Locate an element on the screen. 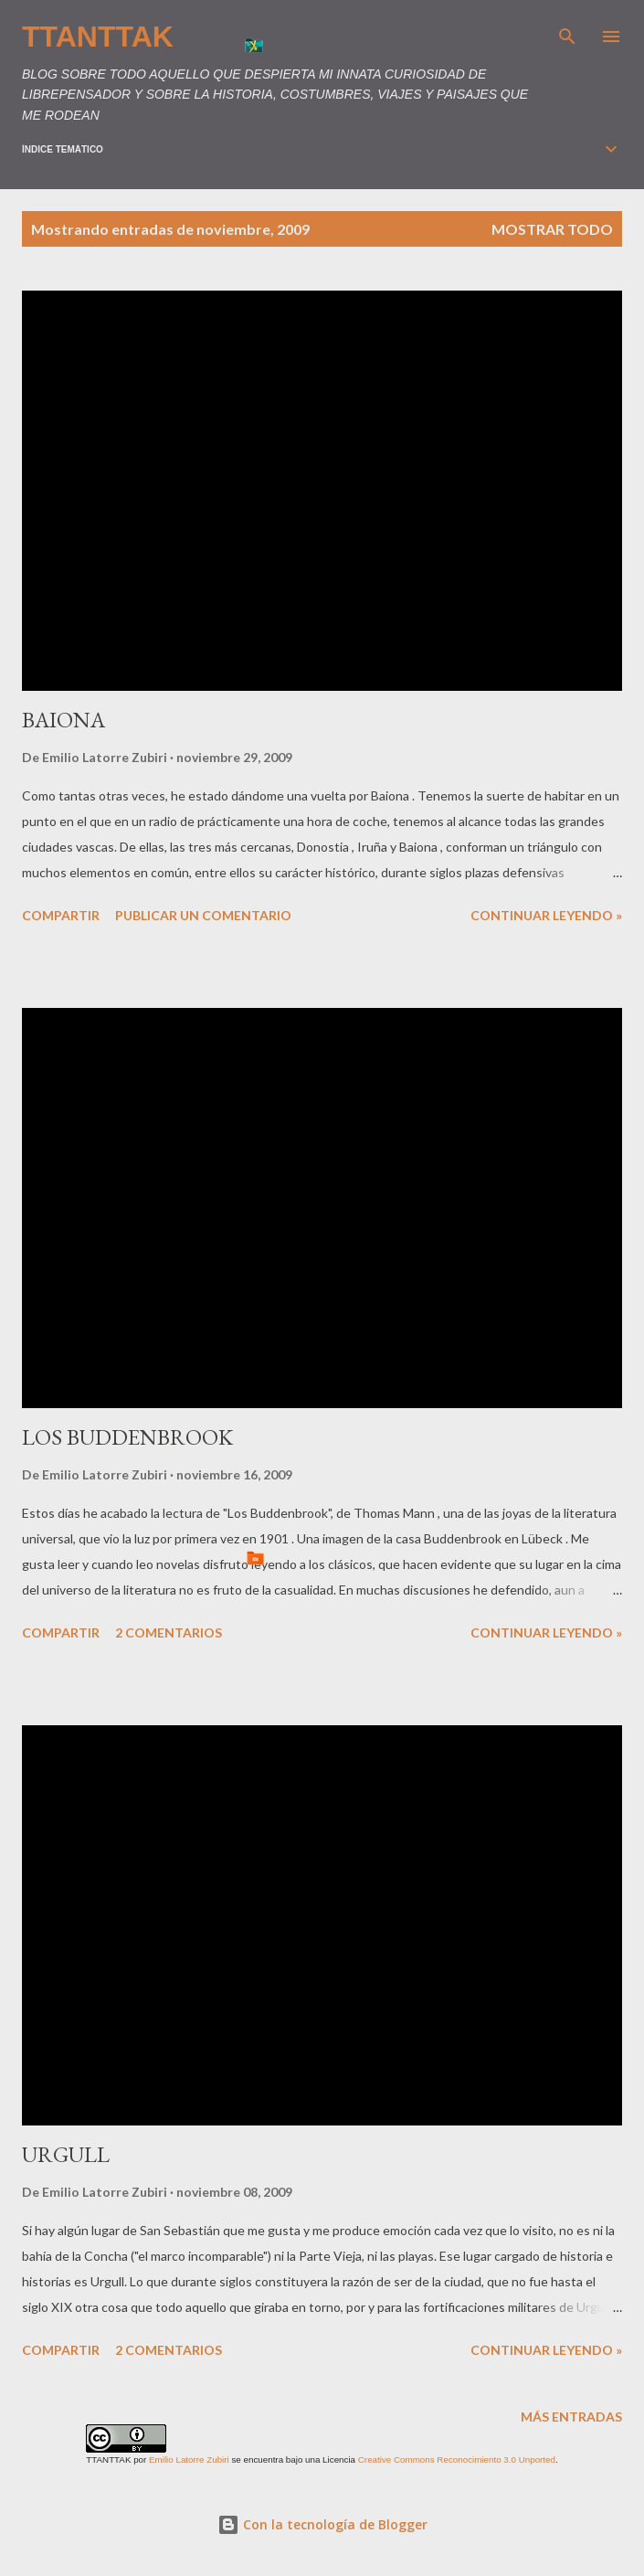 The height and width of the screenshot is (2576, 644). open xiaomi-related files folder is located at coordinates (255, 1558).